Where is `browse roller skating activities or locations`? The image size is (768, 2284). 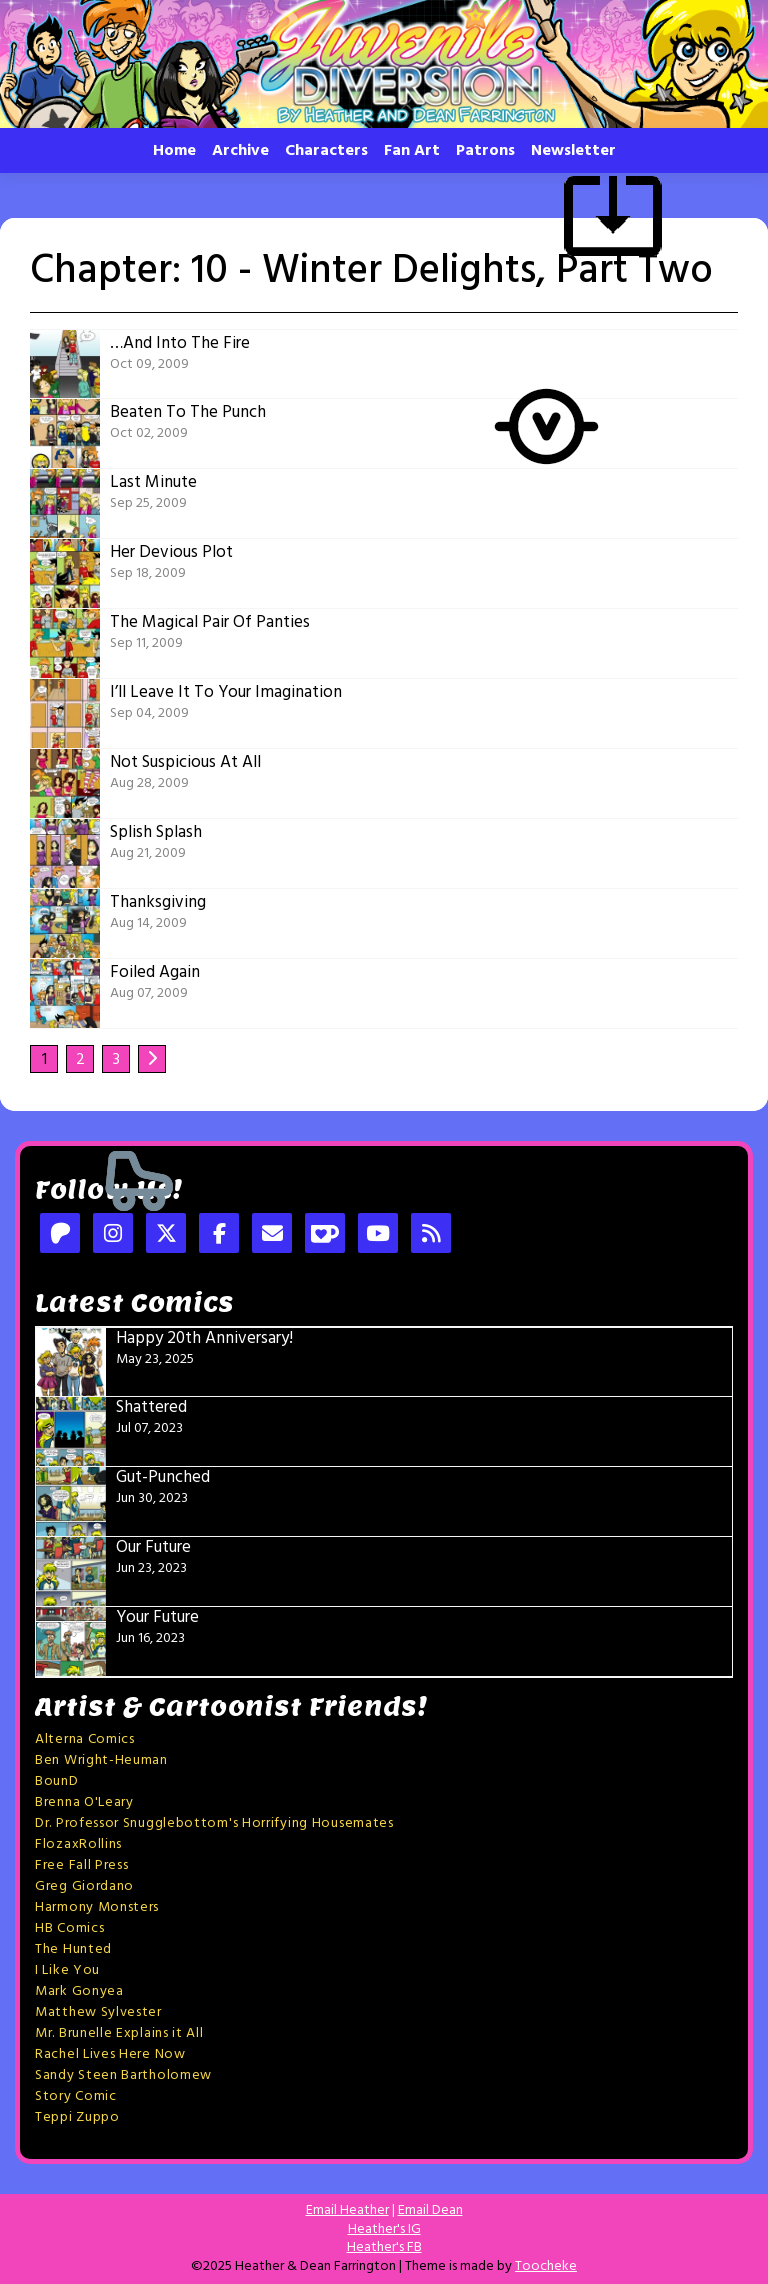
browse roller skating activities or locations is located at coordinates (139, 1181).